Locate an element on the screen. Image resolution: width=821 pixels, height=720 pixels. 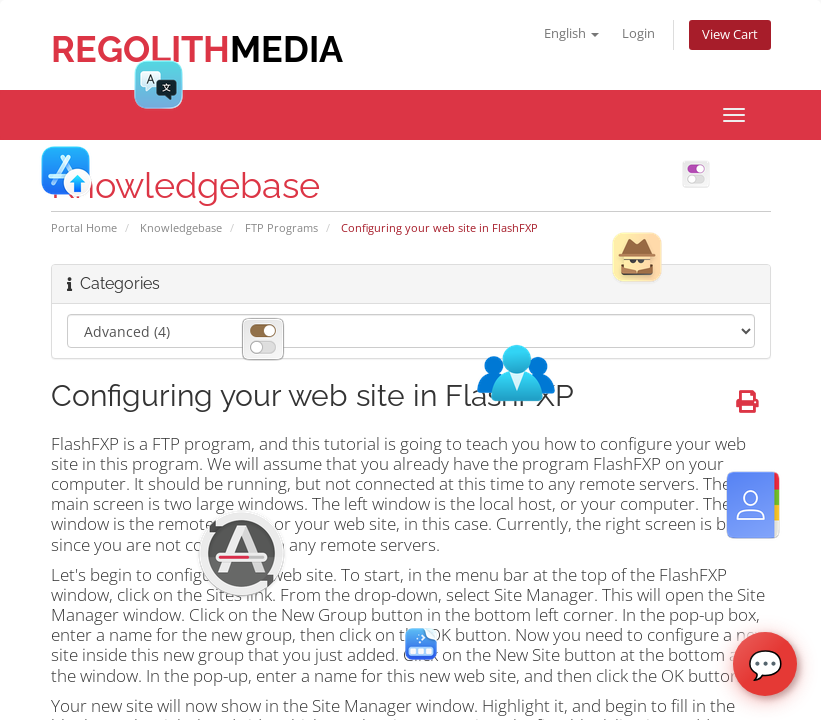
open desktop preferences or settings is located at coordinates (263, 339).